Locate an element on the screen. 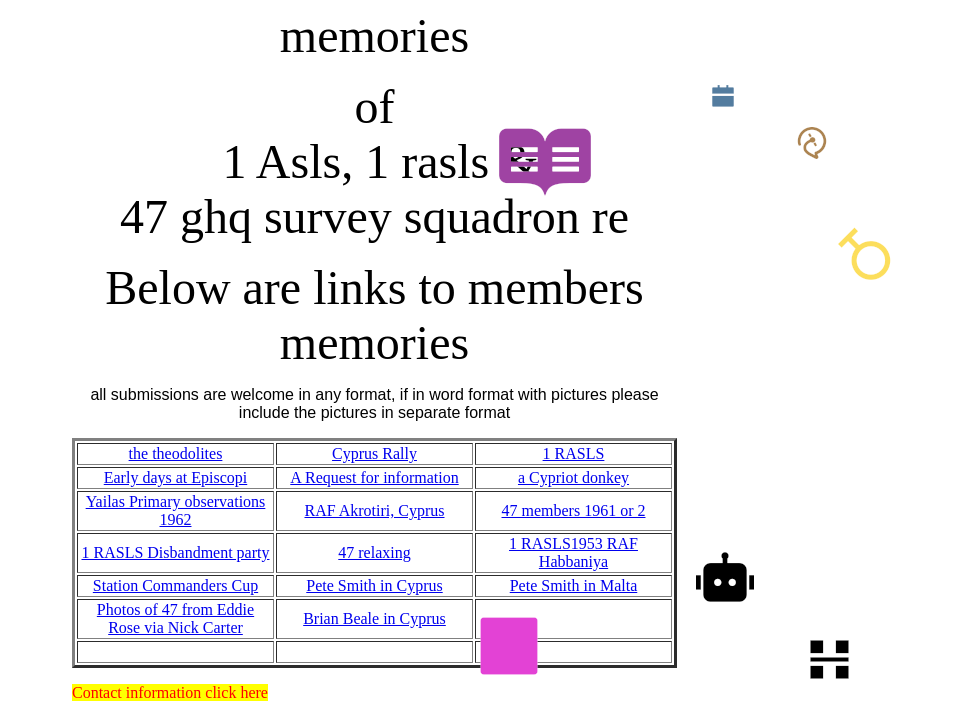  open the Satellite app is located at coordinates (812, 143).